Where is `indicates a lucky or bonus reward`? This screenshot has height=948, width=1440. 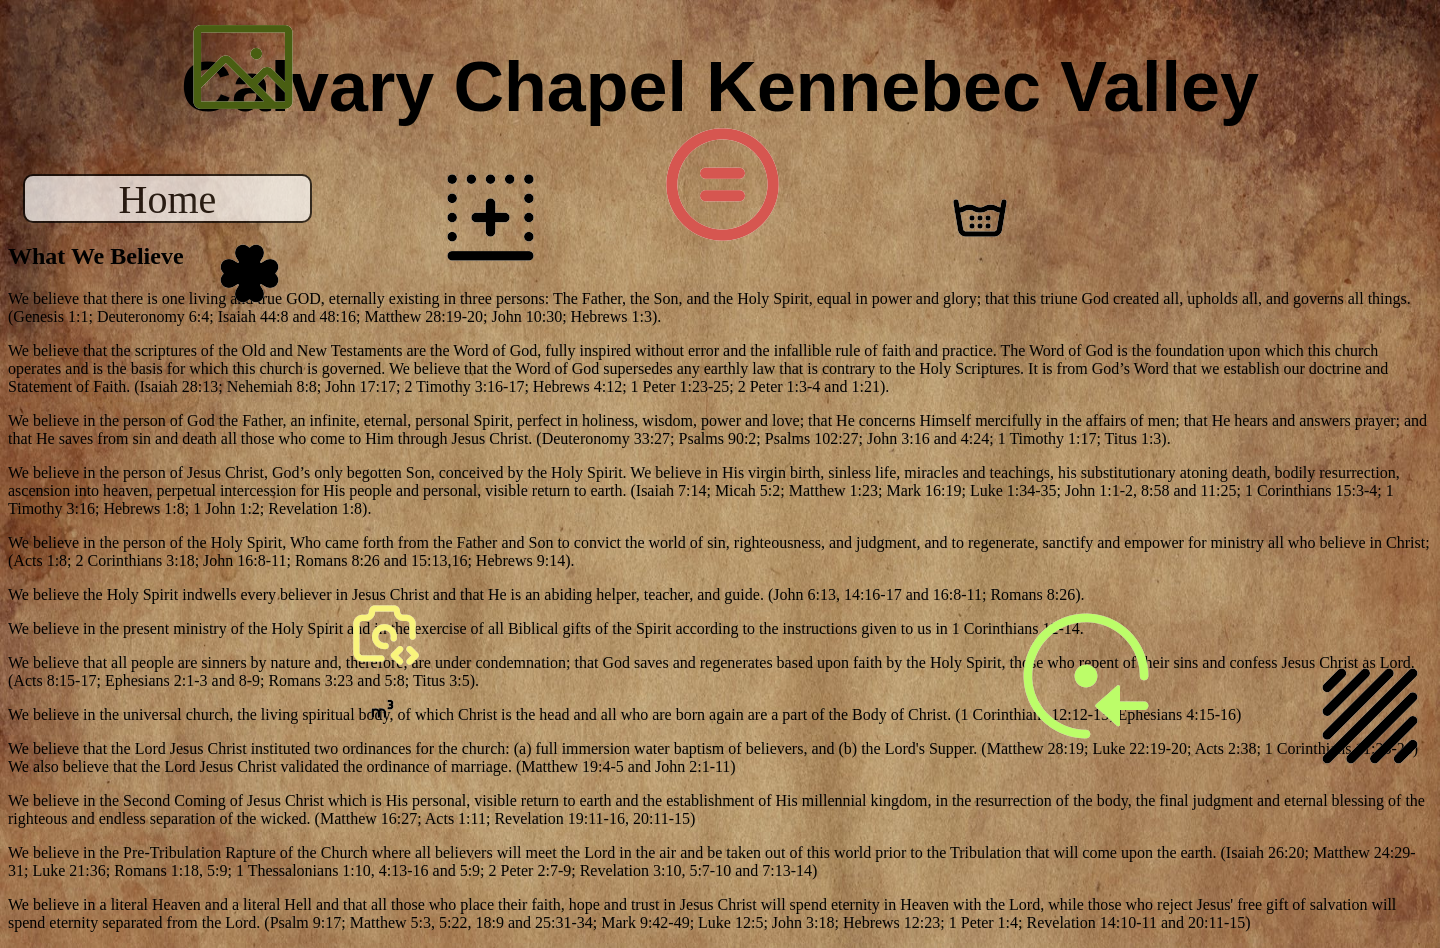
indicates a lucky or bonus reward is located at coordinates (249, 273).